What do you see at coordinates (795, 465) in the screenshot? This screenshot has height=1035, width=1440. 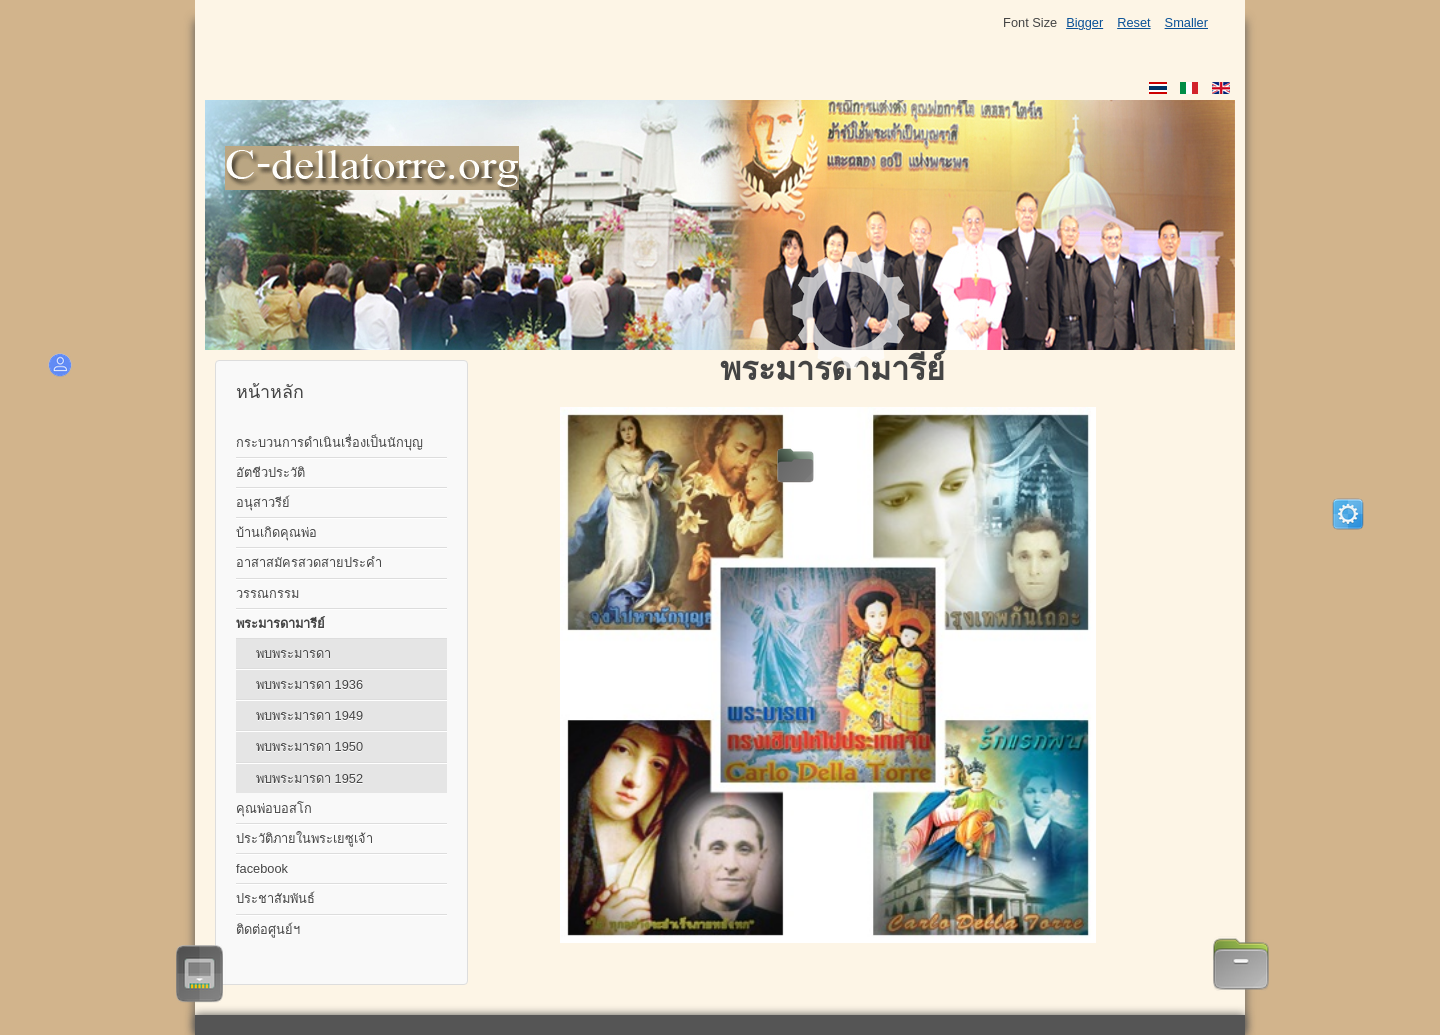 I see `an open folder in the file system` at bounding box center [795, 465].